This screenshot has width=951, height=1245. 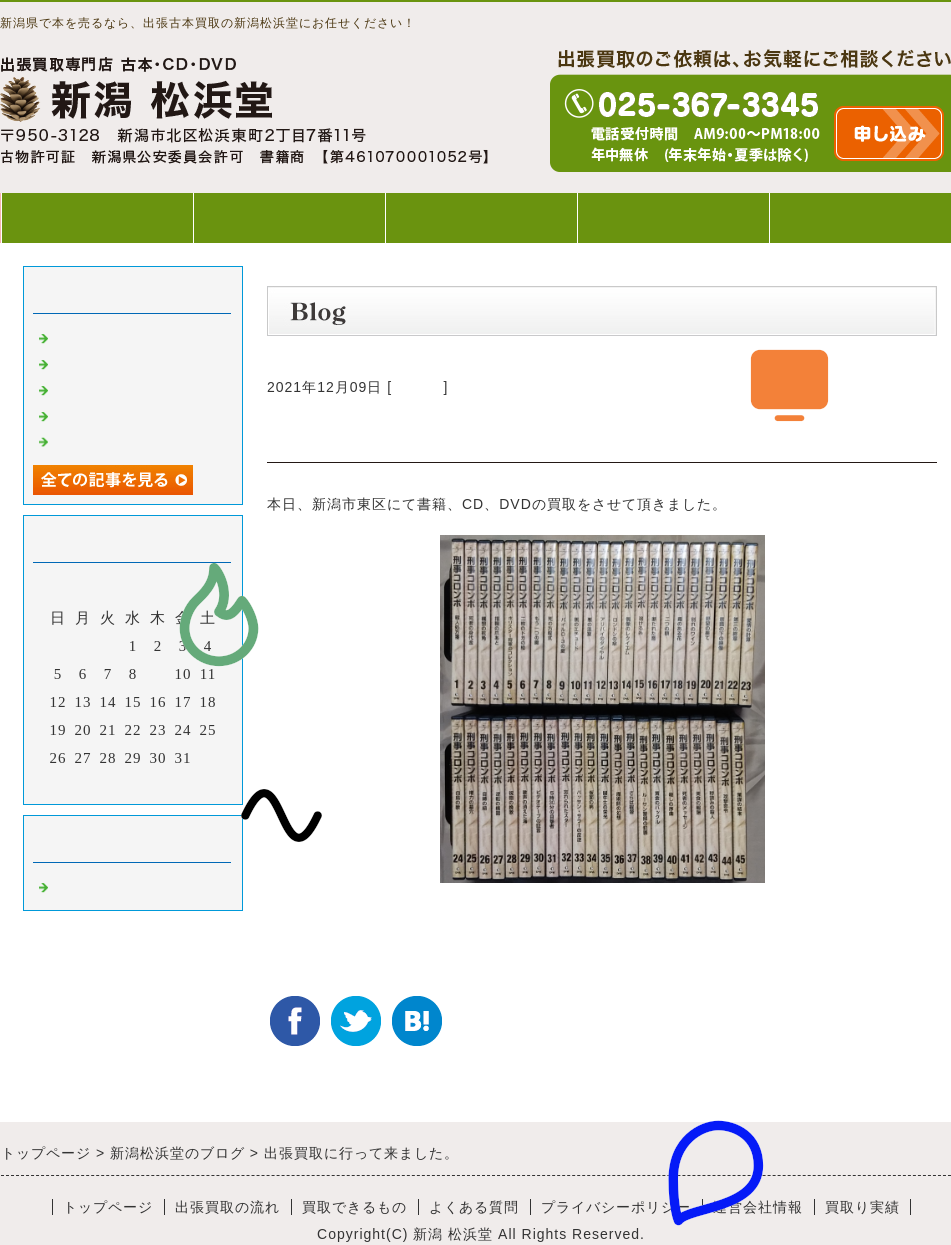 I want to click on view trending or hot content, so click(x=219, y=617).